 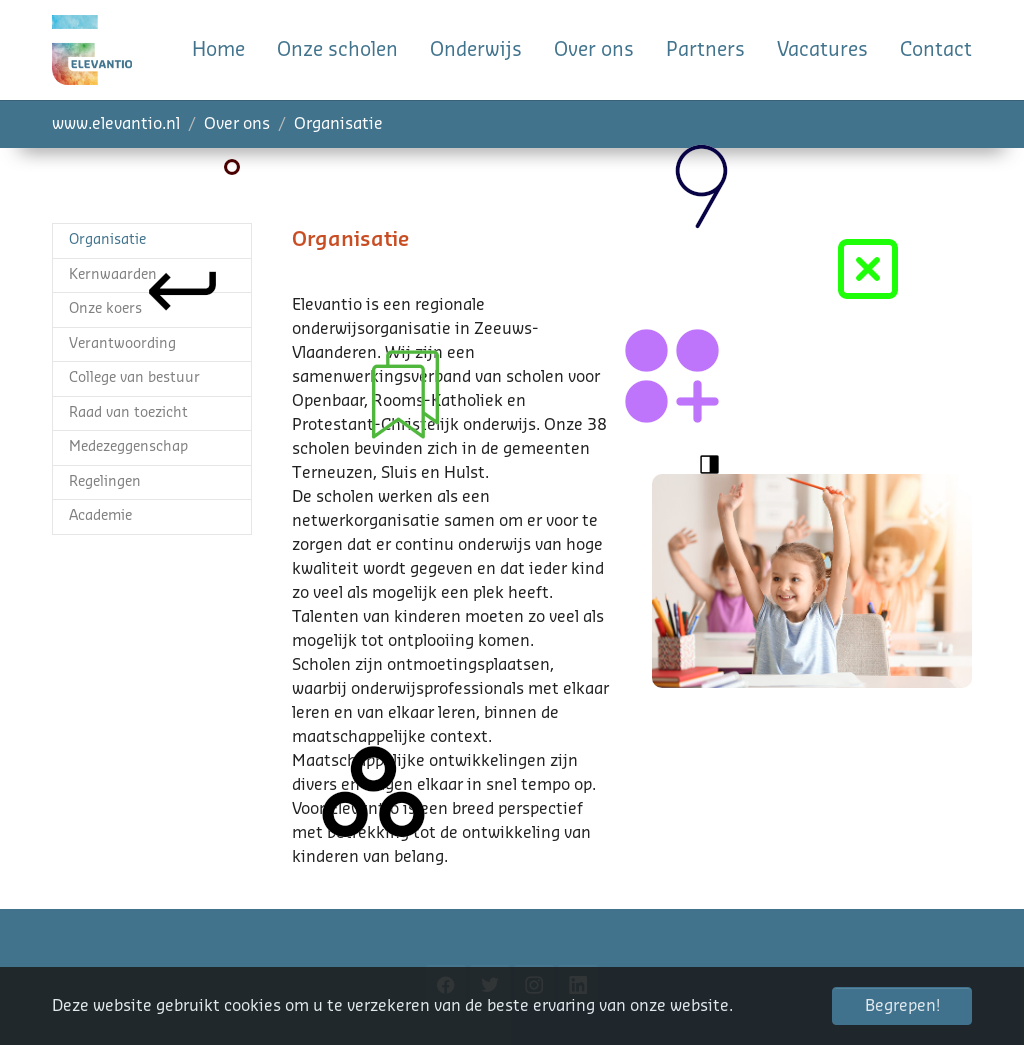 What do you see at coordinates (405, 394) in the screenshot?
I see `view your saved bookmarks` at bounding box center [405, 394].